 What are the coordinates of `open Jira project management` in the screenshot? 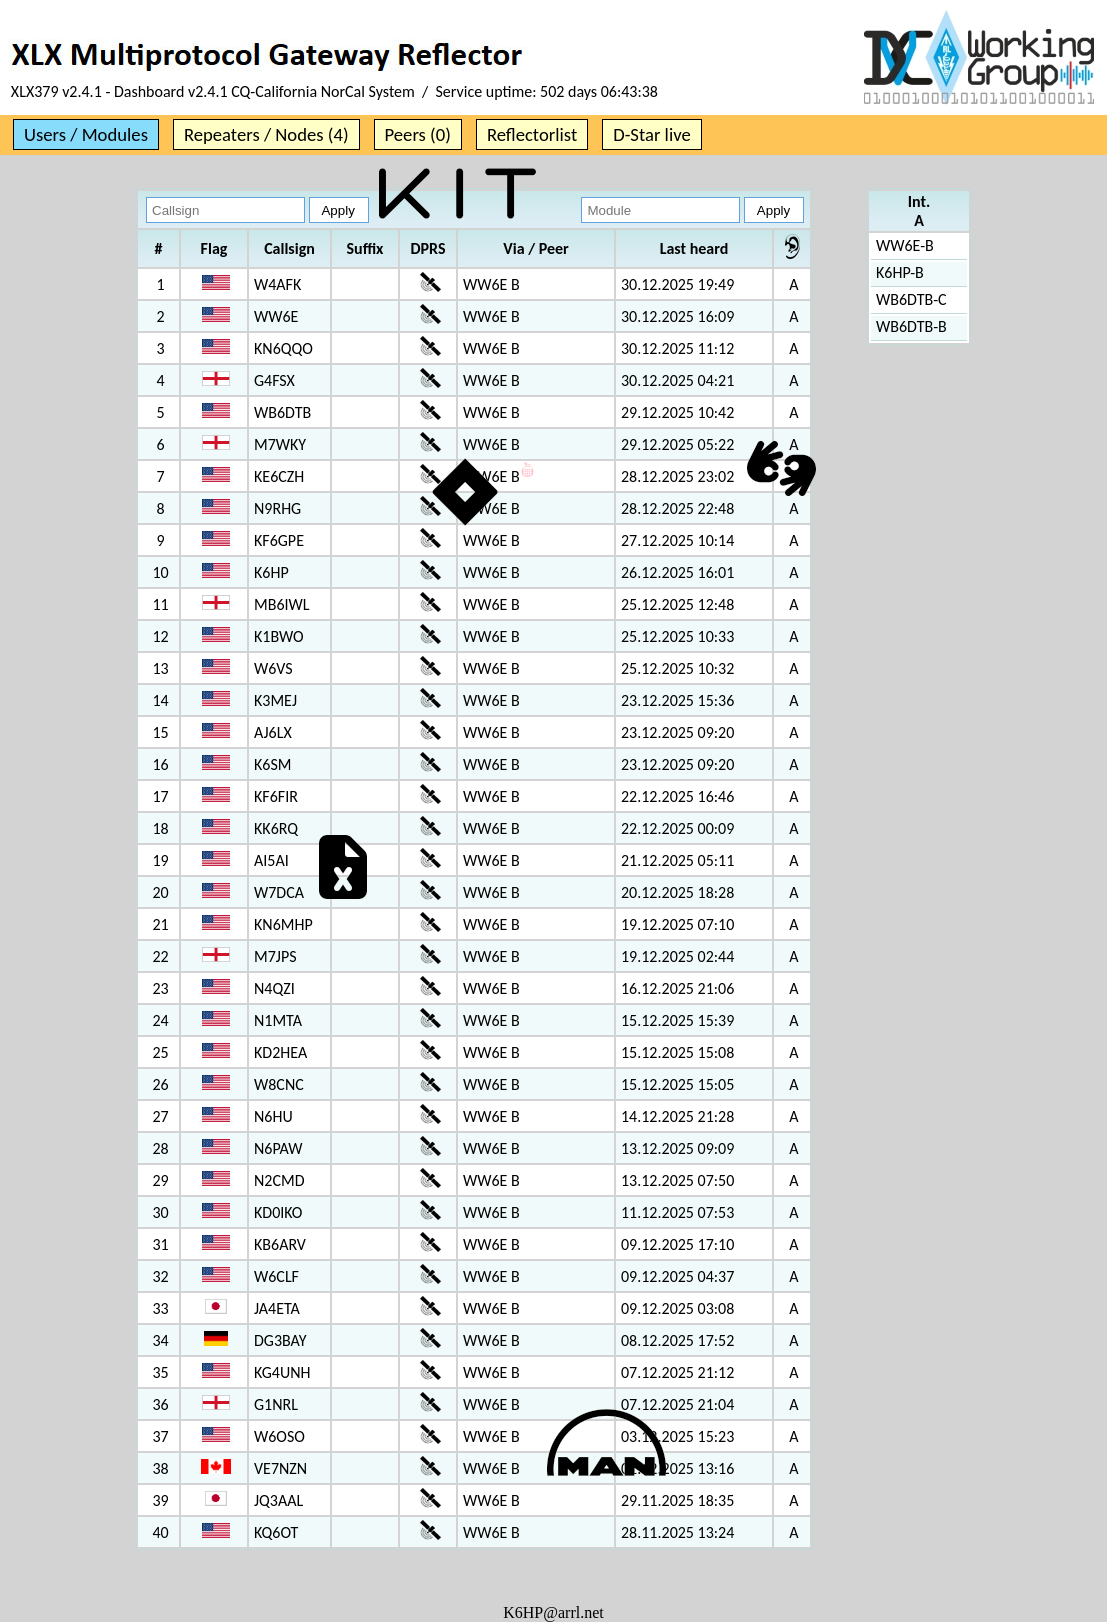 It's located at (465, 492).